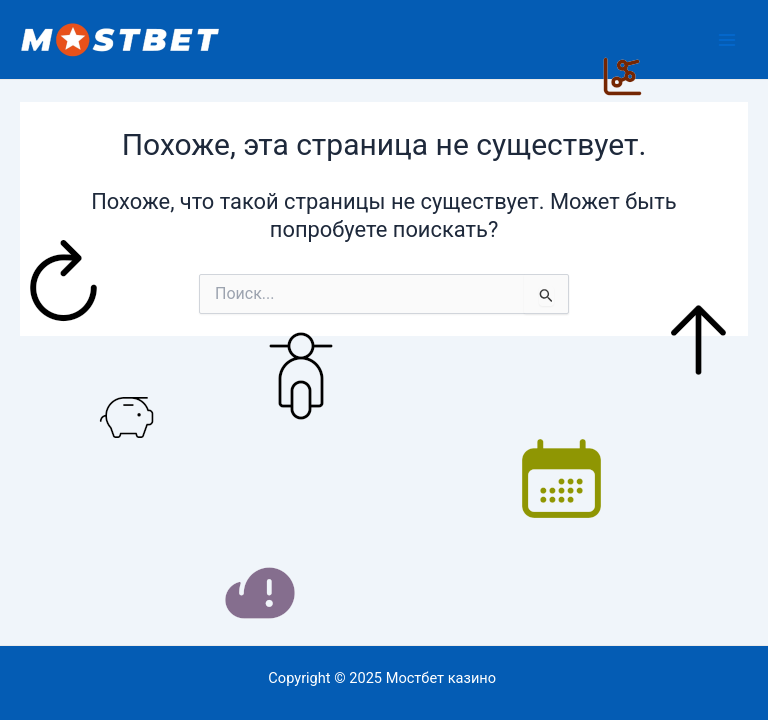  I want to click on scroll to top of page, so click(699, 341).